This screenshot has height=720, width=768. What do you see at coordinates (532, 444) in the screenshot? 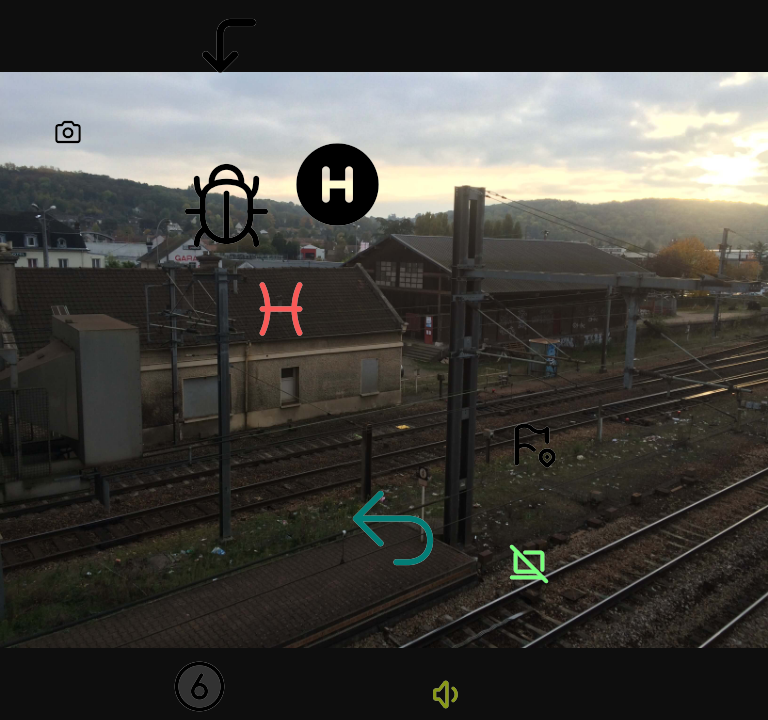
I see `mark or flag a location on the map` at bounding box center [532, 444].